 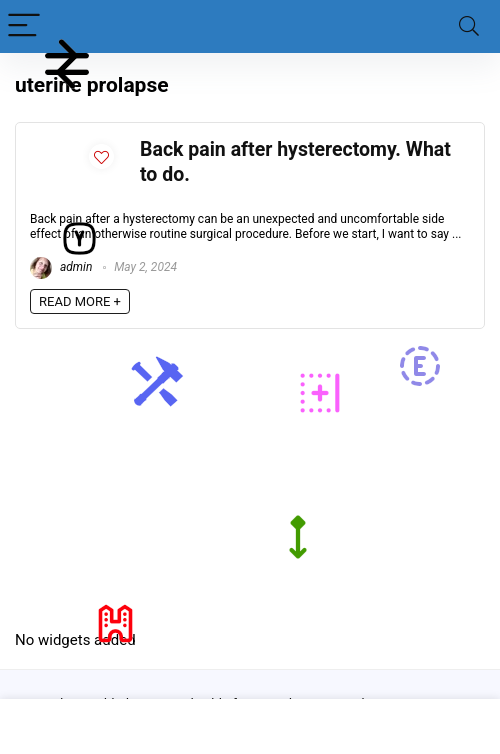 I want to click on indicates a railway or train station, so click(x=67, y=64).